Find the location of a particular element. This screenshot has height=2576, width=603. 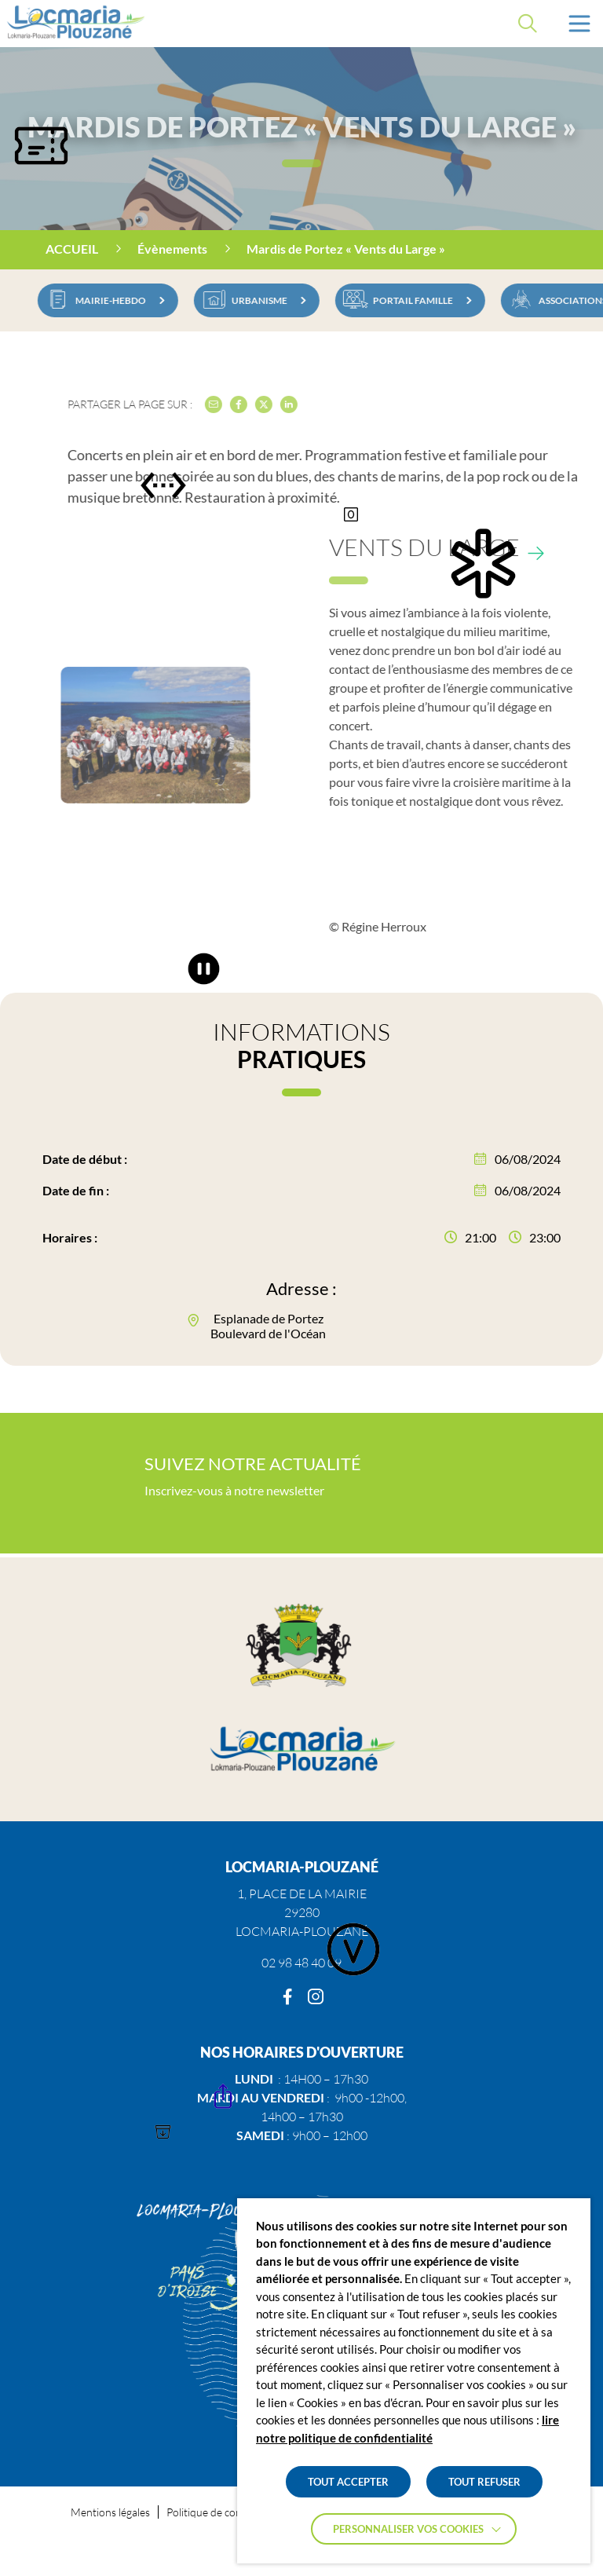

pause media playback is located at coordinates (203, 968).